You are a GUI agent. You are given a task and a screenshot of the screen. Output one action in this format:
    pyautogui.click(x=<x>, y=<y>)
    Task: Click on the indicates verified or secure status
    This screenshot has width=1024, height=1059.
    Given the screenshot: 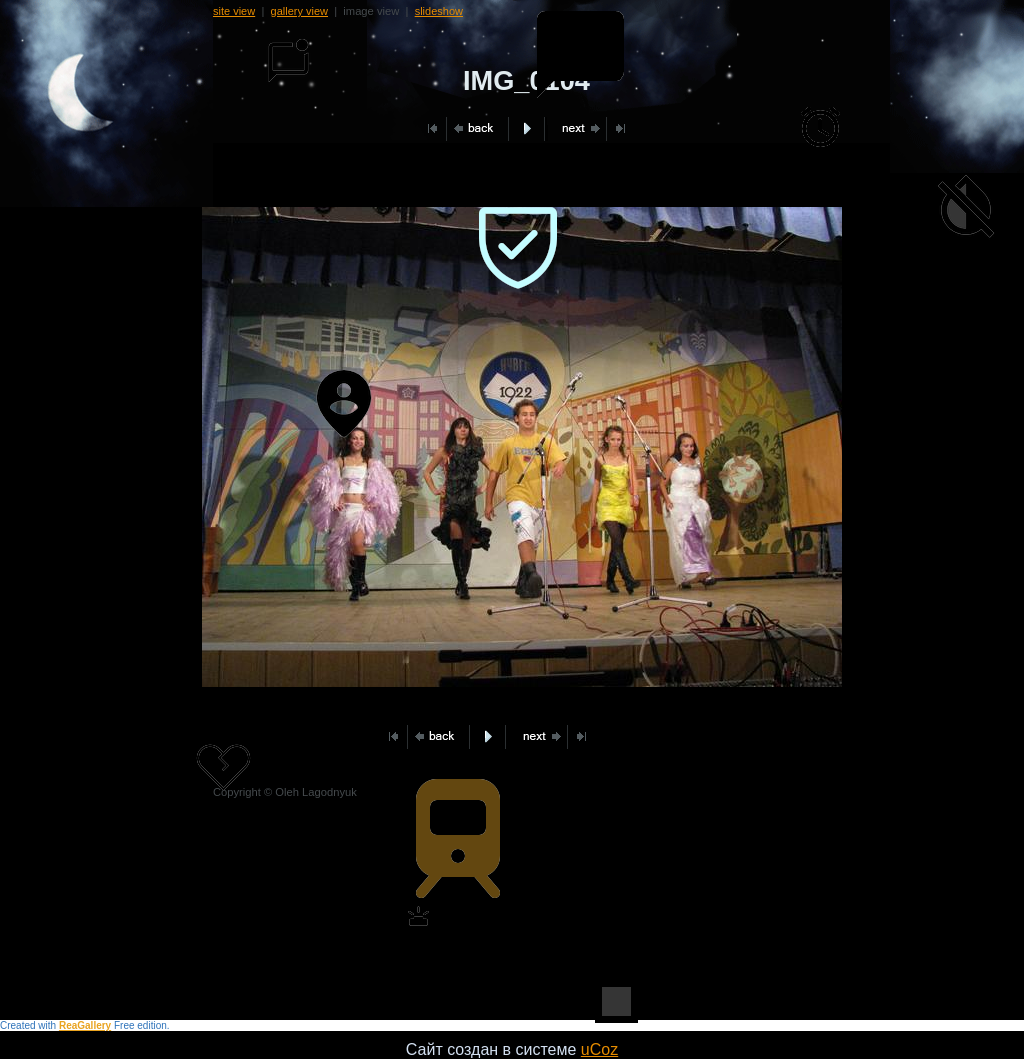 What is the action you would take?
    pyautogui.click(x=518, y=243)
    